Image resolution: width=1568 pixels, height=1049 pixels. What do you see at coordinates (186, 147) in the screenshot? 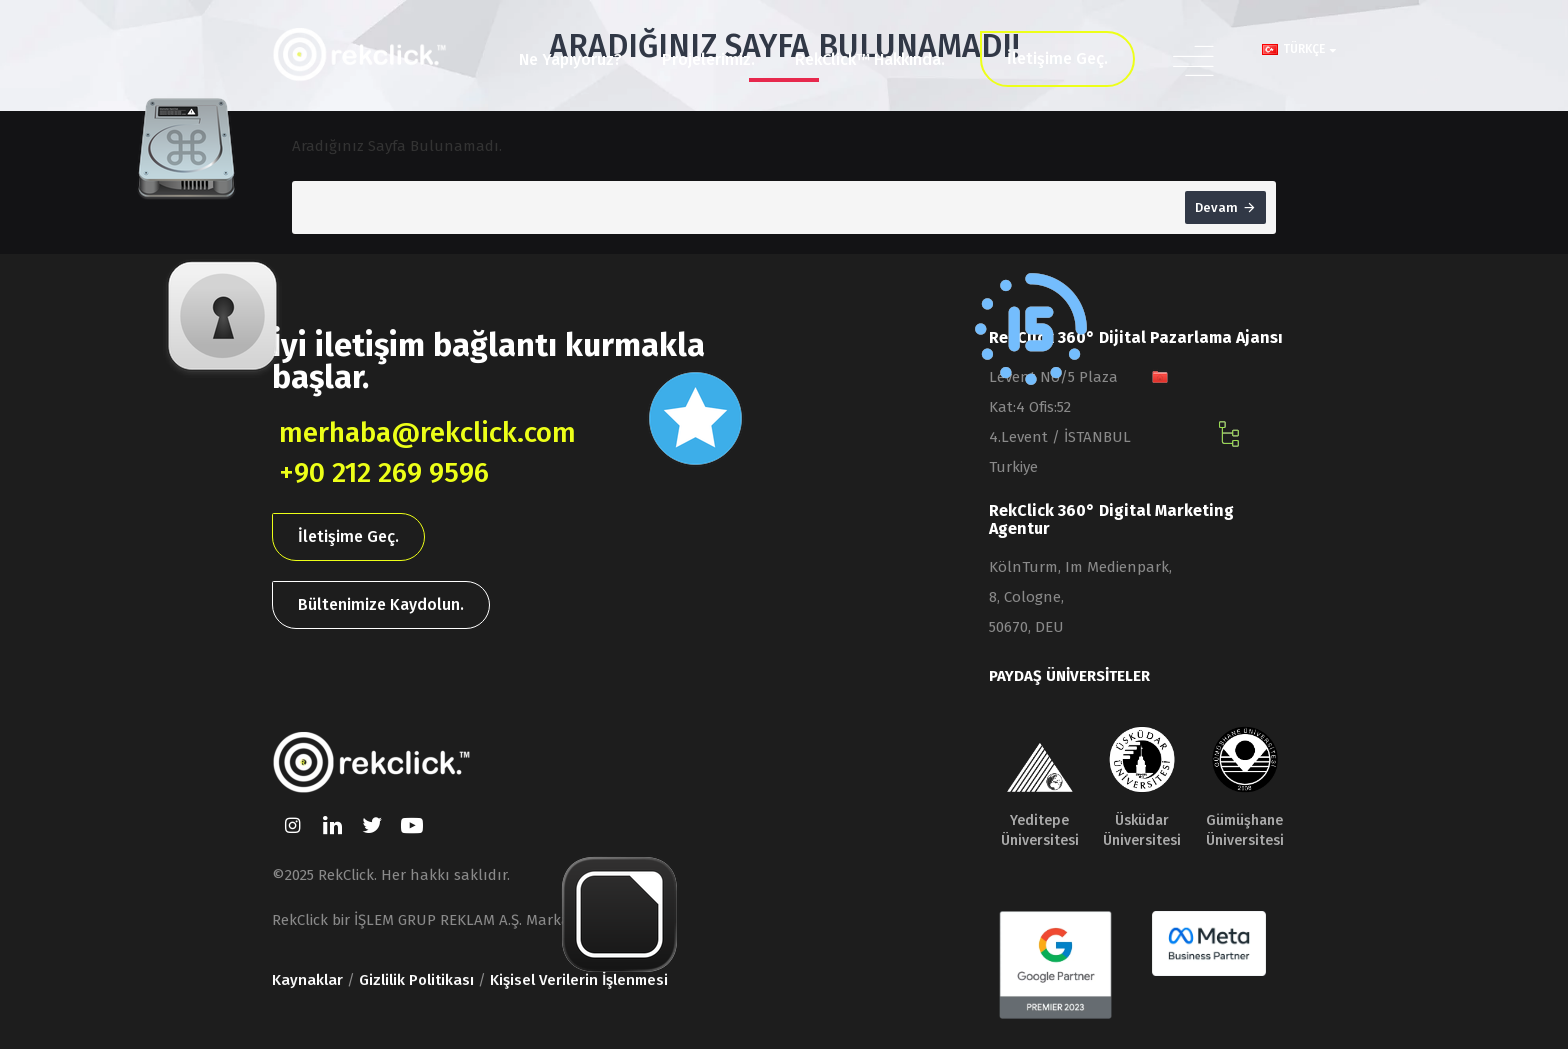
I see `access the root system drive` at bounding box center [186, 147].